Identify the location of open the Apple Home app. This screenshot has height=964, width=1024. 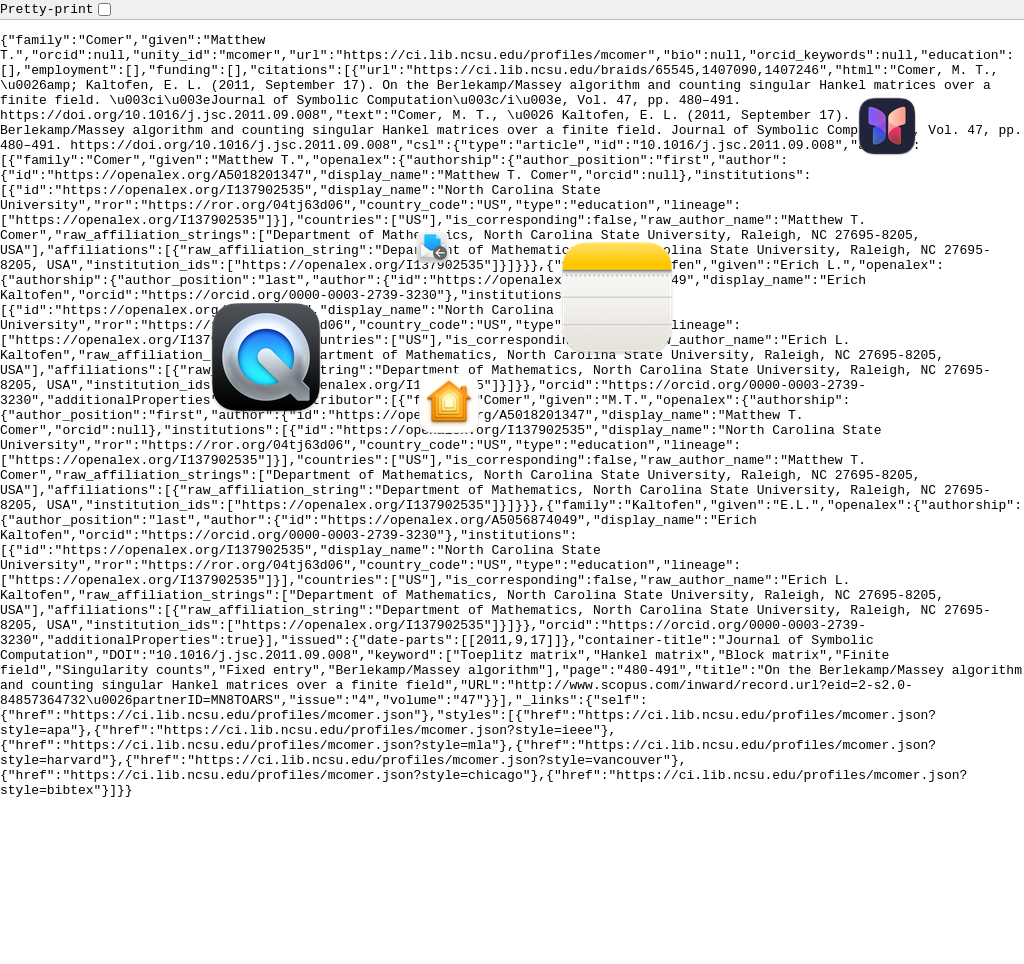
(449, 403).